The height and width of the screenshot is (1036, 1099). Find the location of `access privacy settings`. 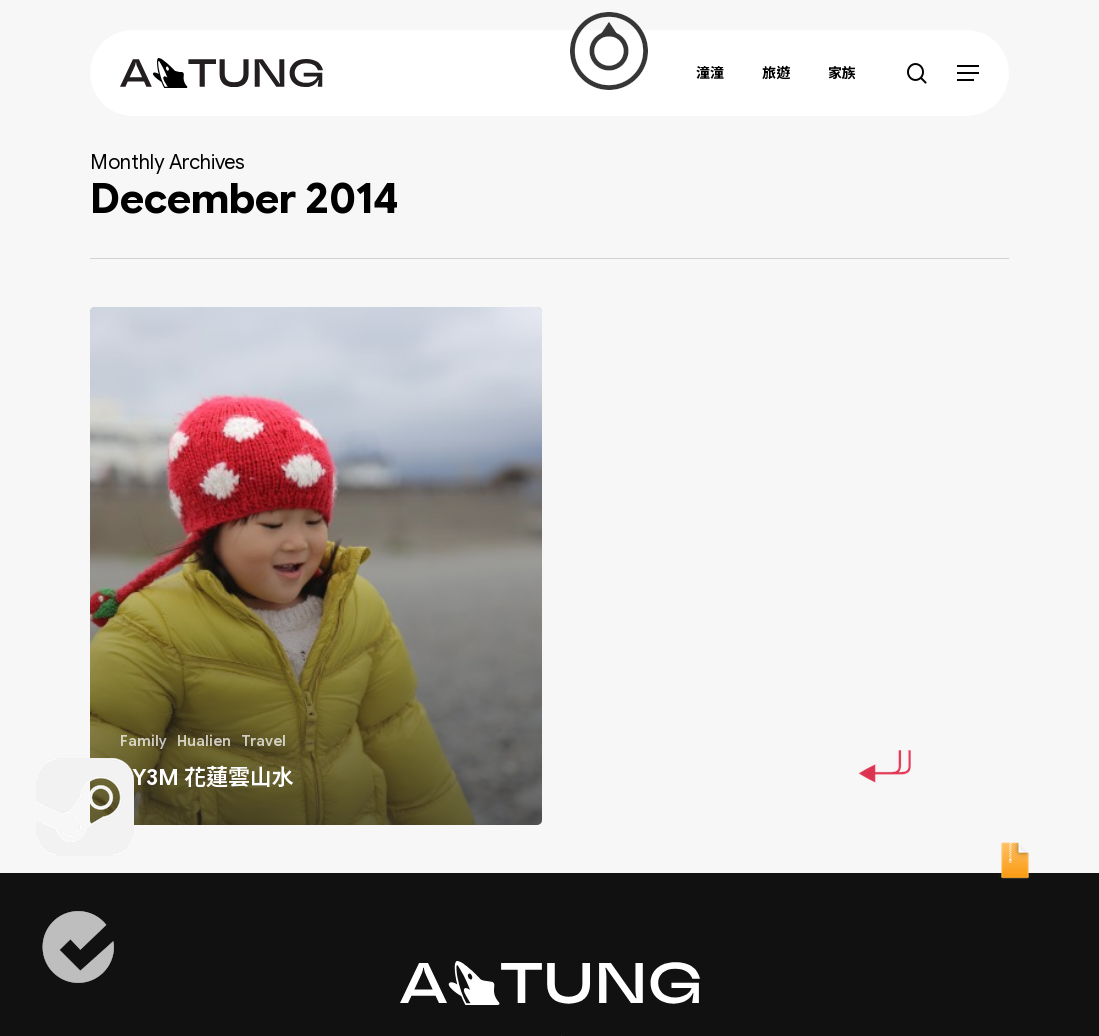

access privacy settings is located at coordinates (609, 51).